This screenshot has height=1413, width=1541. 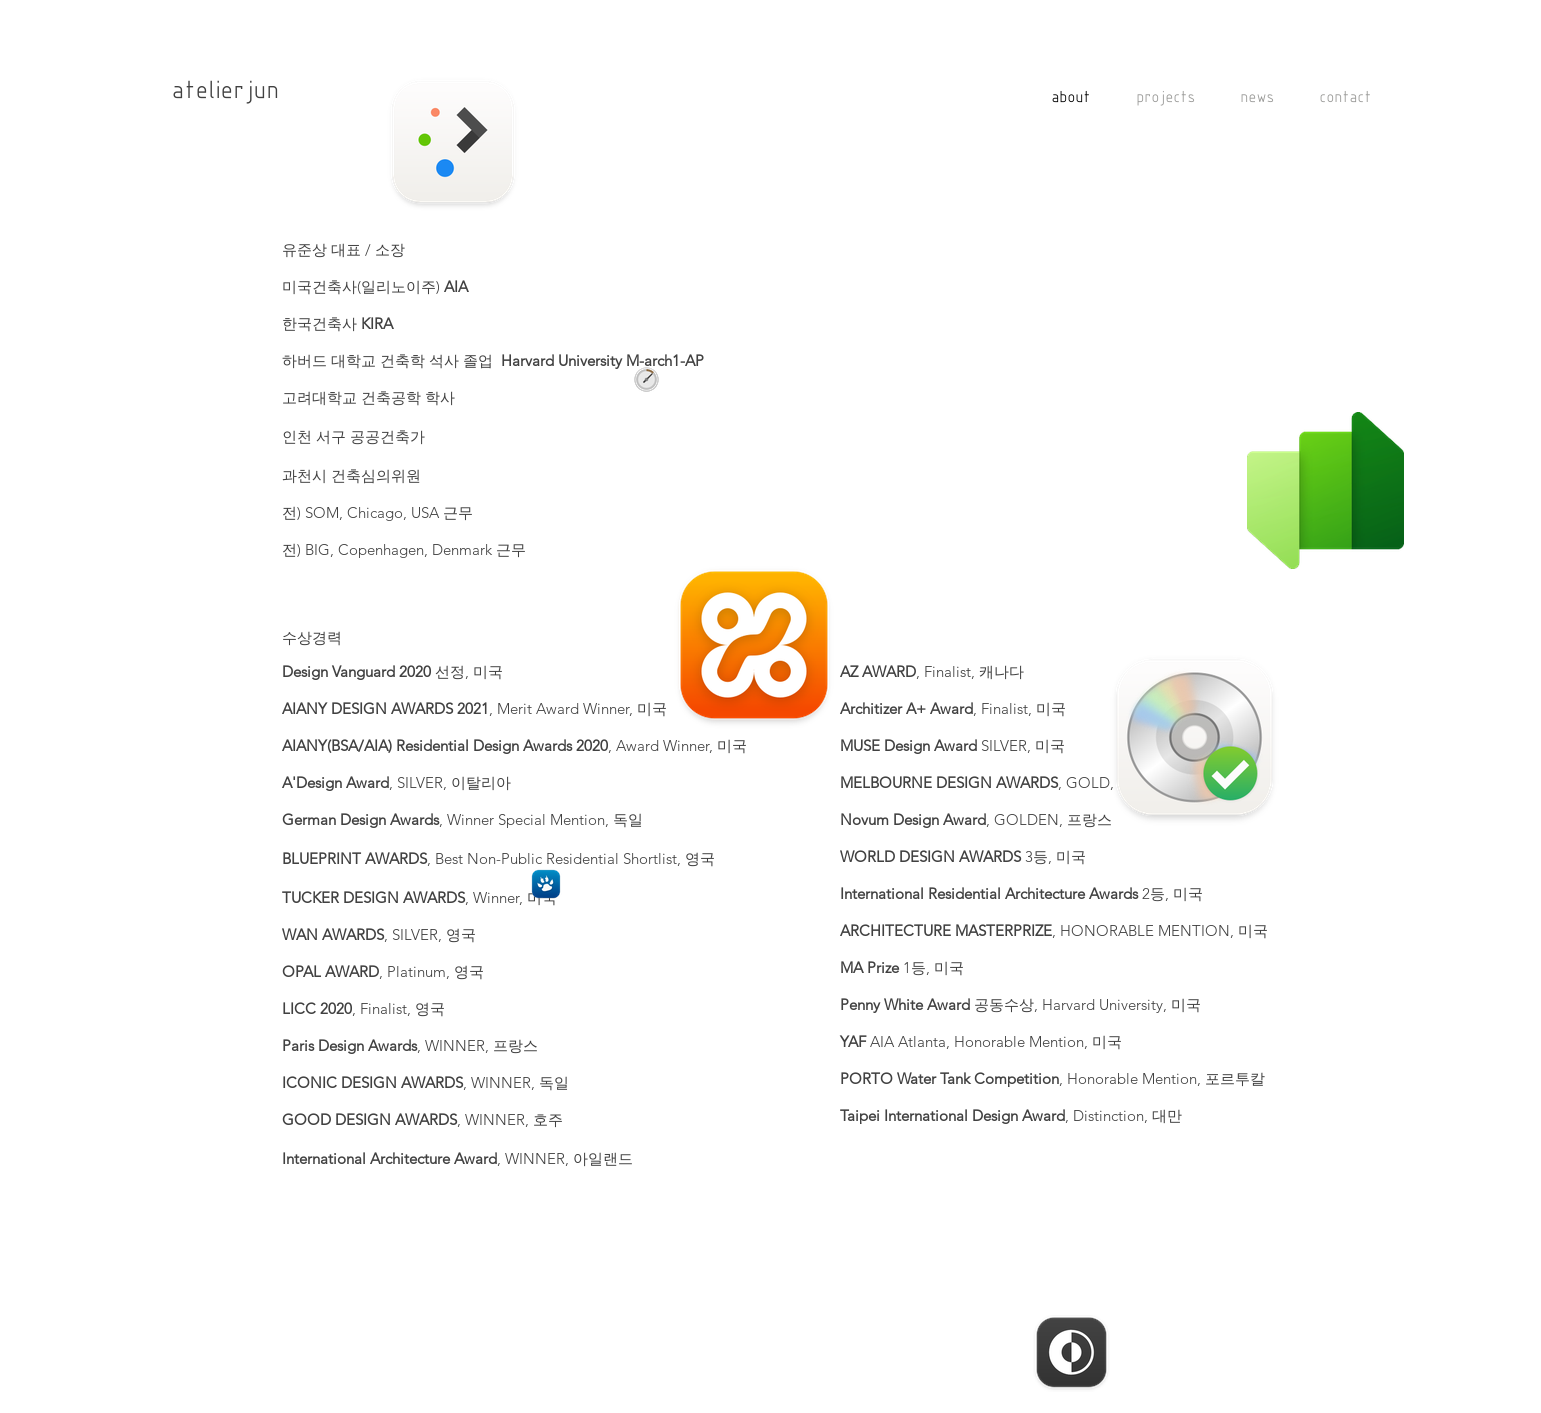 What do you see at coordinates (1325, 490) in the screenshot?
I see `open microsoft viva insights app` at bounding box center [1325, 490].